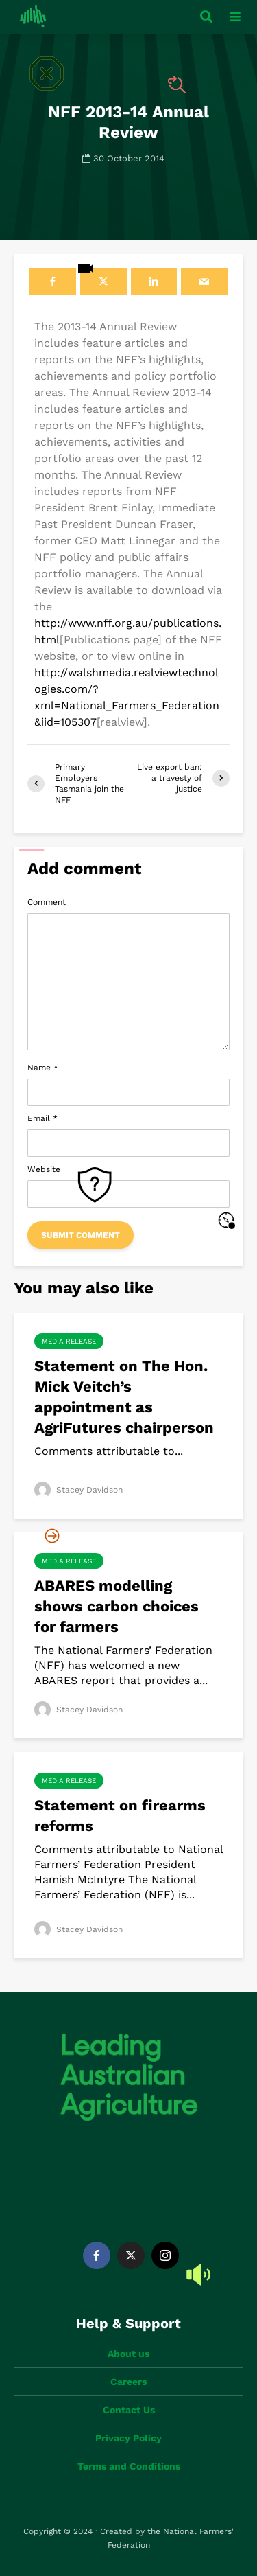 Image resolution: width=257 pixels, height=2576 pixels. Describe the element at coordinates (86, 268) in the screenshot. I see `start a video call` at that location.